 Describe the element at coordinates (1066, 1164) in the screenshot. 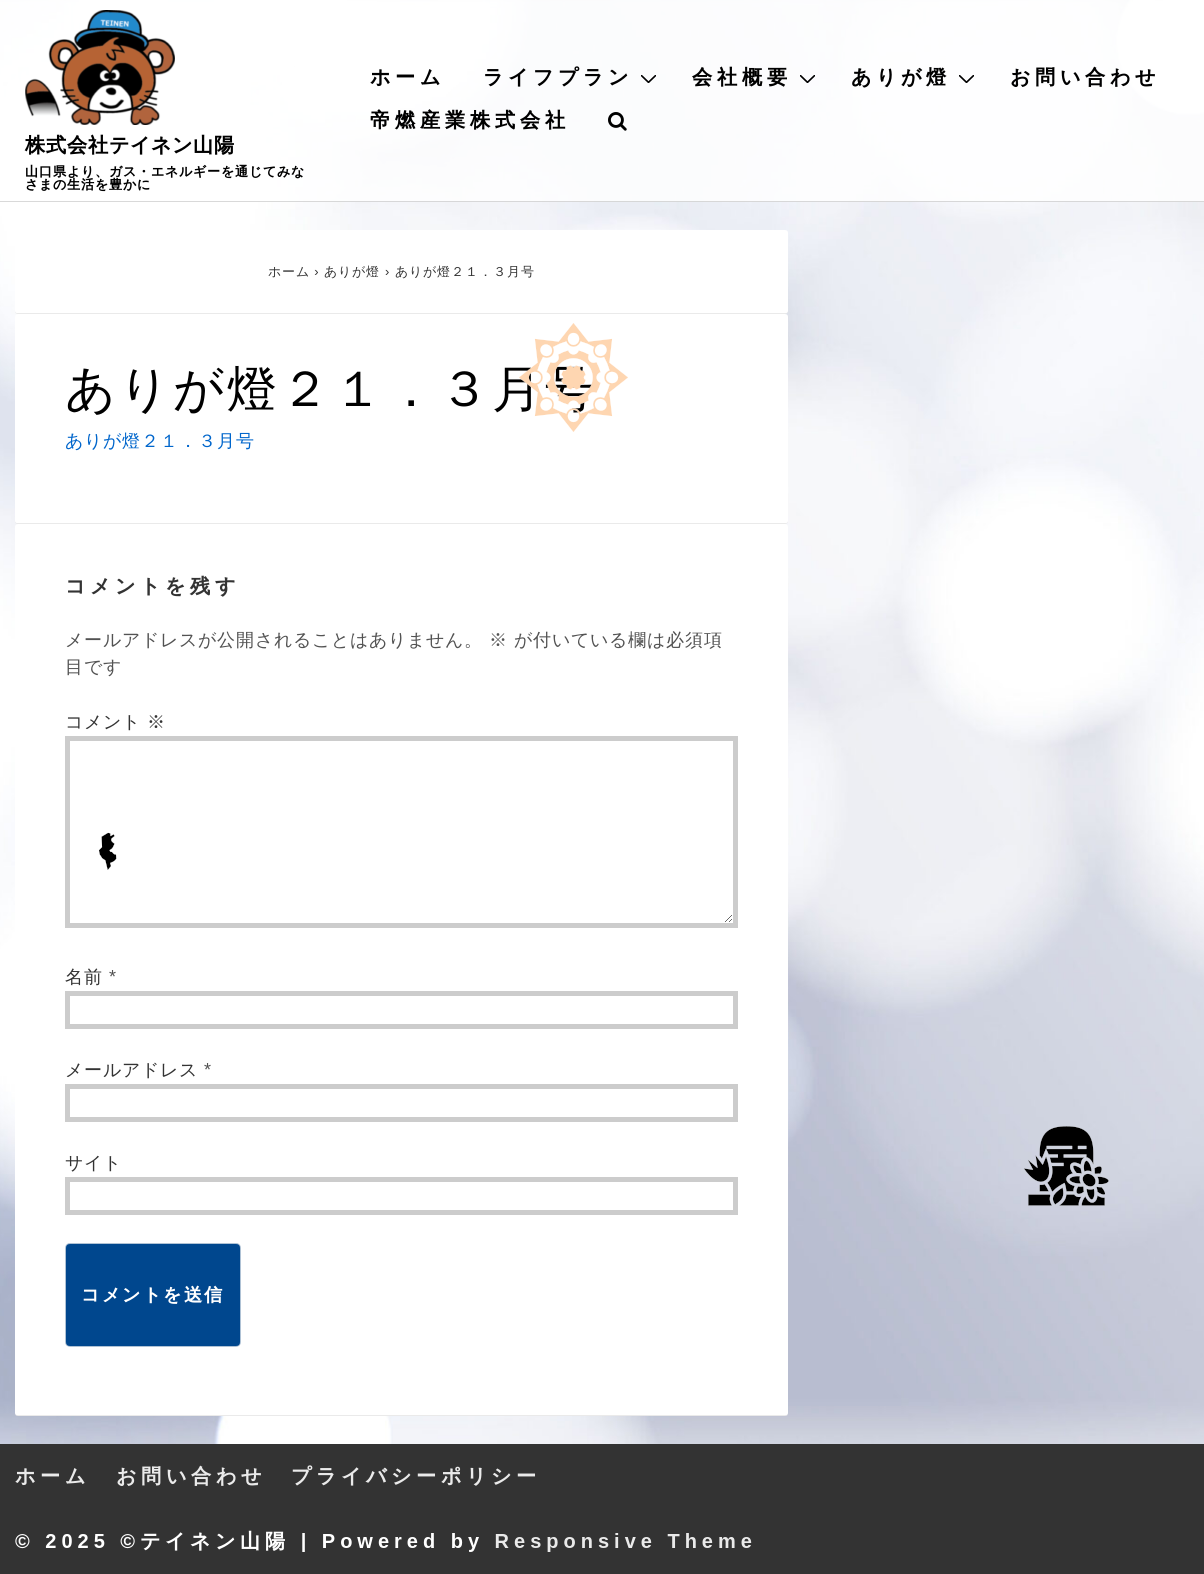

I see `memorial or cemetery location marker` at that location.